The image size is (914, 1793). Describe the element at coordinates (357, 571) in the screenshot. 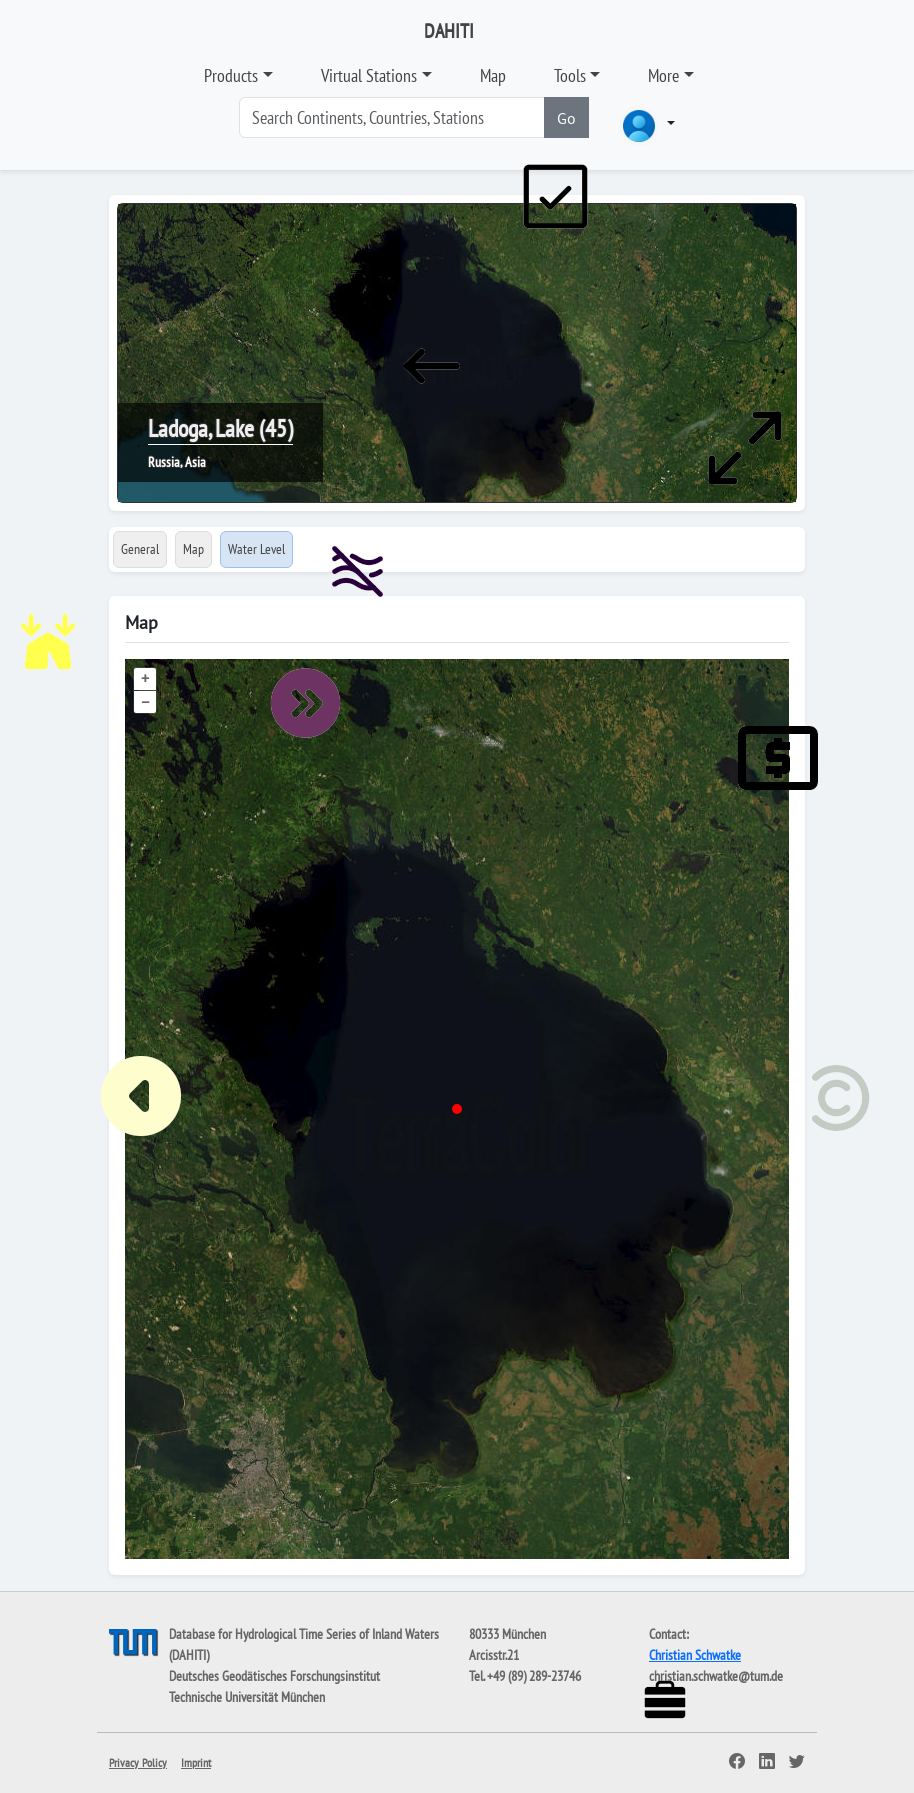

I see `disable water ripple effect` at that location.